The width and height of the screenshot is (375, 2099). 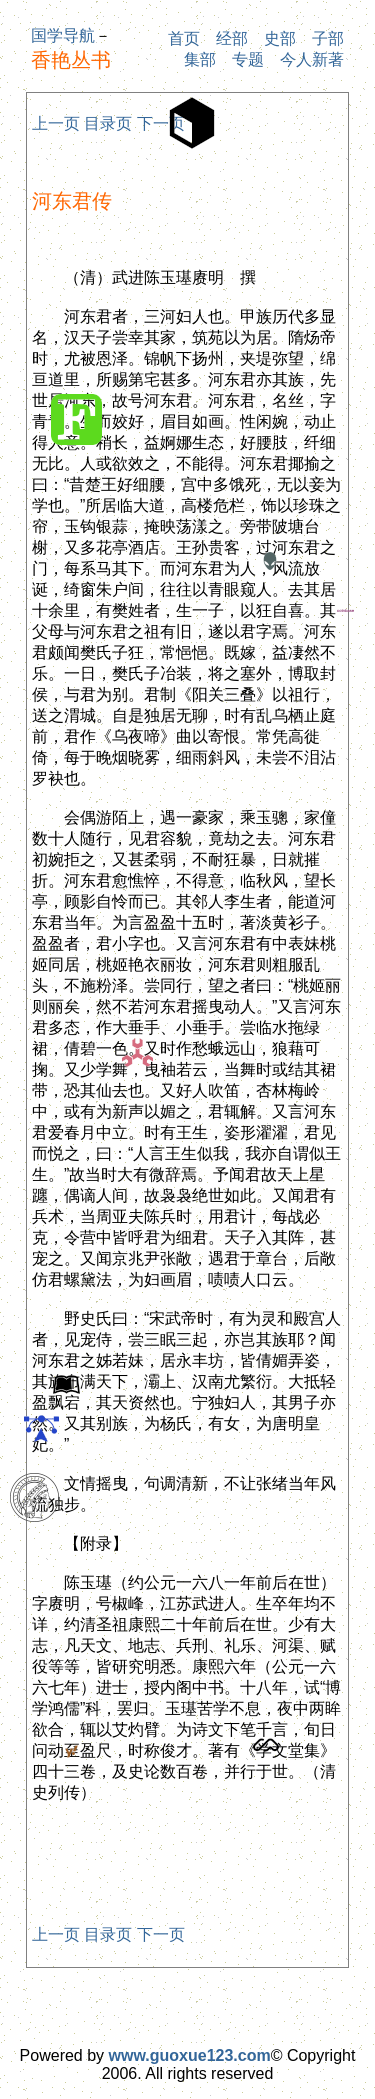 I want to click on SVGtrace logo, so click(x=41, y=1428).